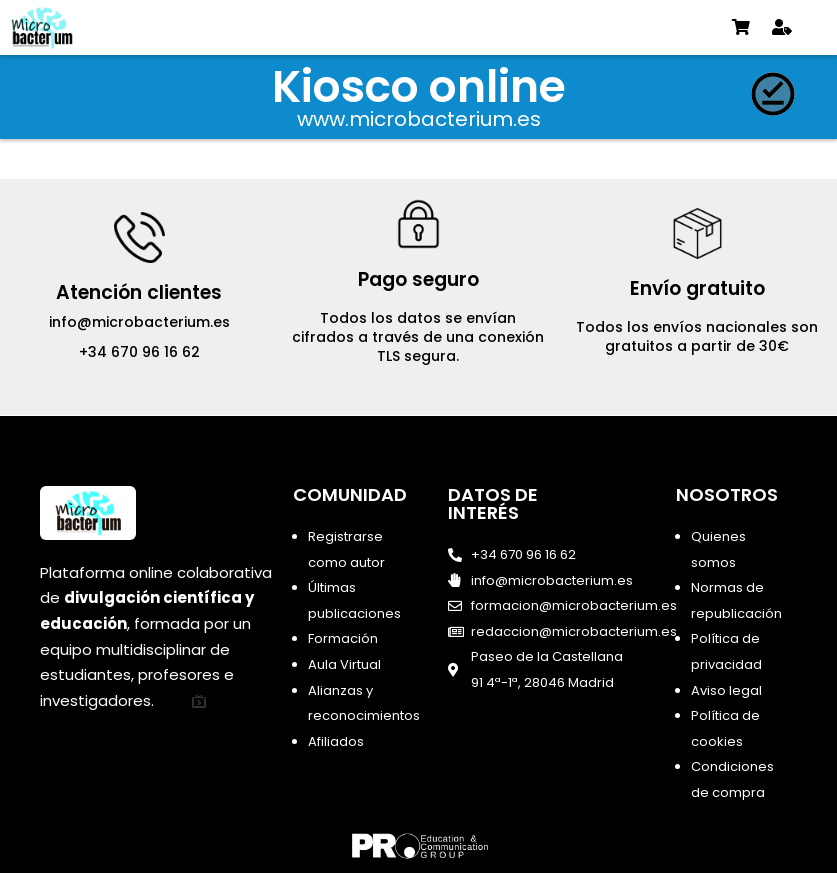 The image size is (837, 873). Describe the element at coordinates (773, 94) in the screenshot. I see `indicates content is available offline` at that location.